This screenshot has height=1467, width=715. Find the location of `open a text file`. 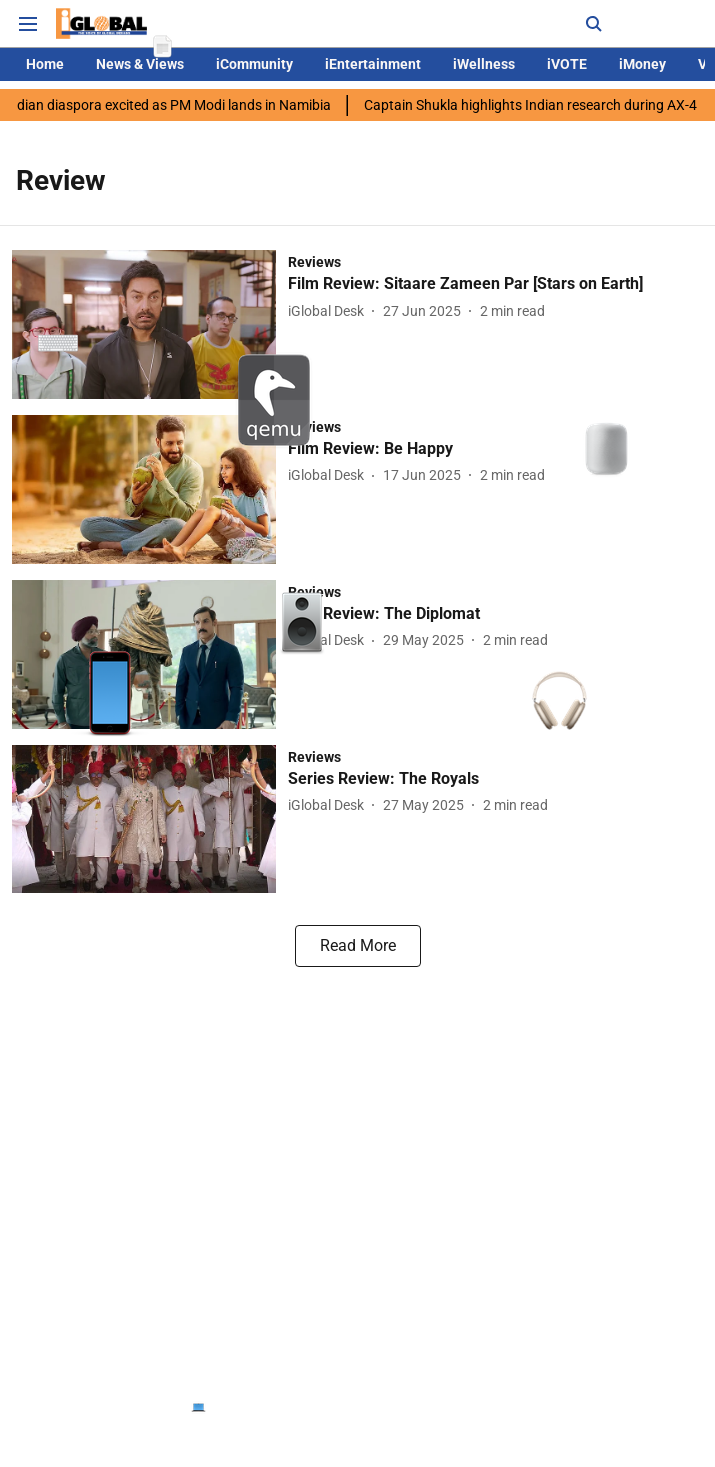

open a text file is located at coordinates (162, 46).